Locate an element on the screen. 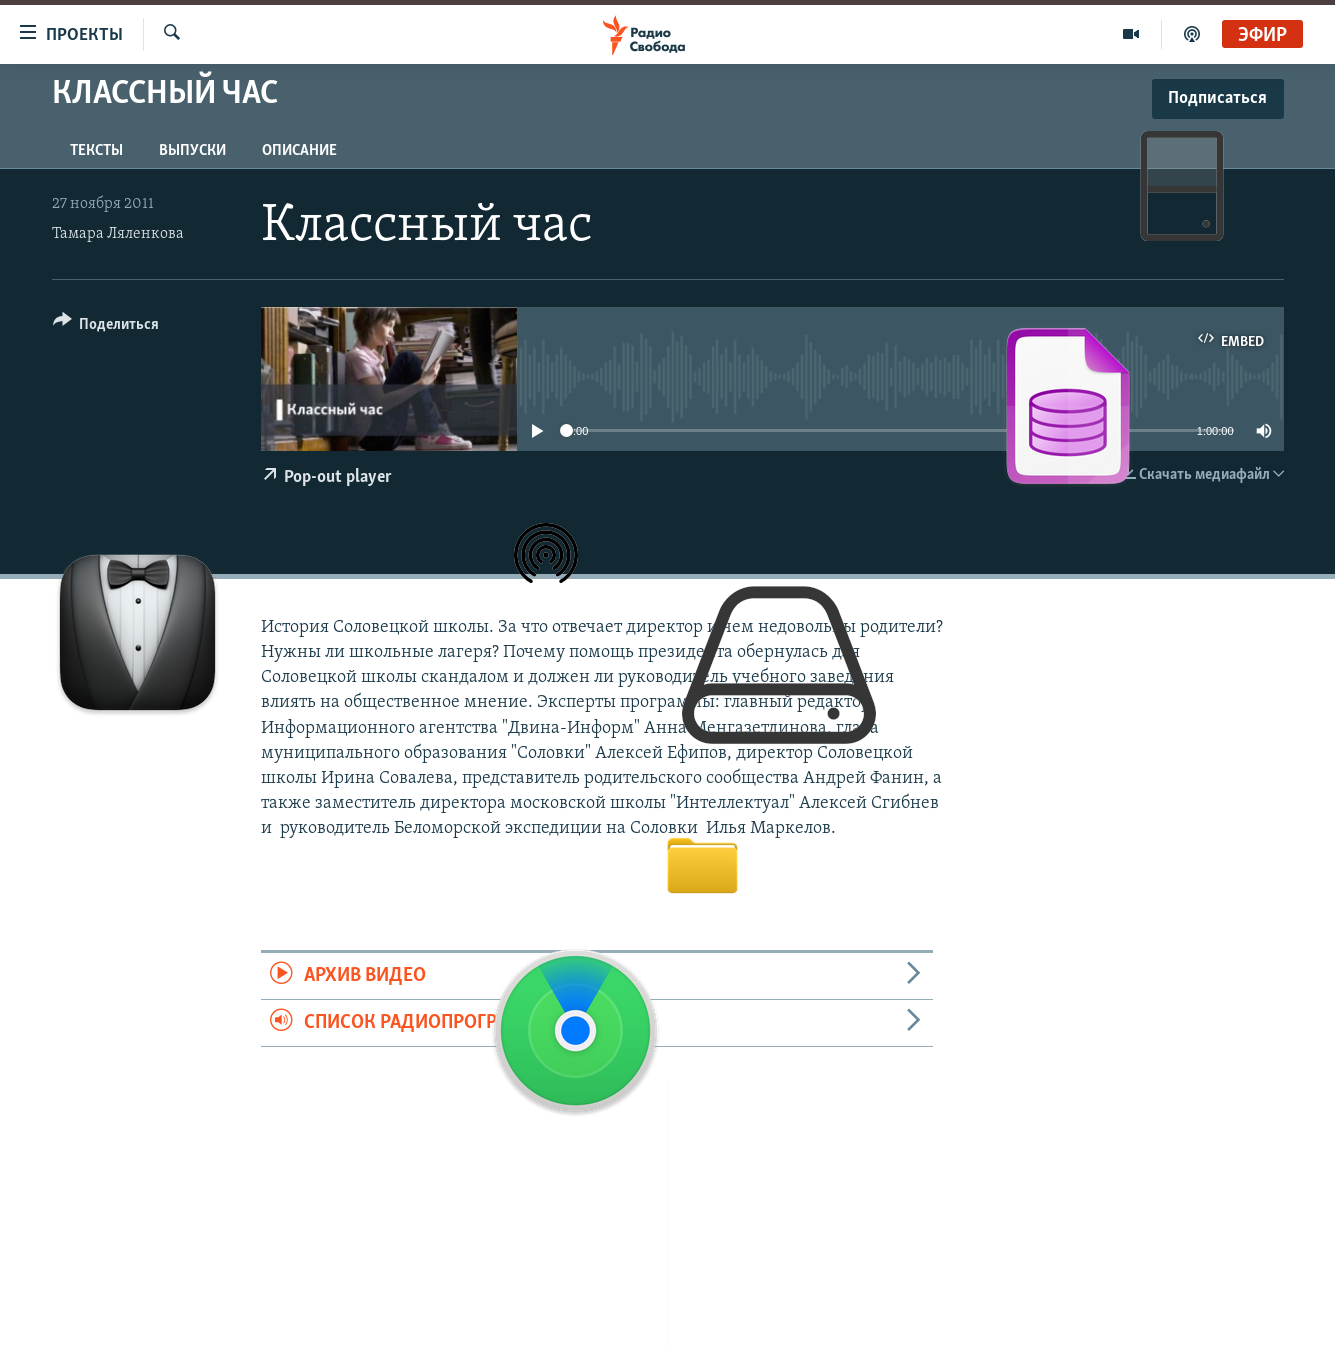 Image resolution: width=1335 pixels, height=1348 pixels. access AirDrop file sharing is located at coordinates (546, 553).